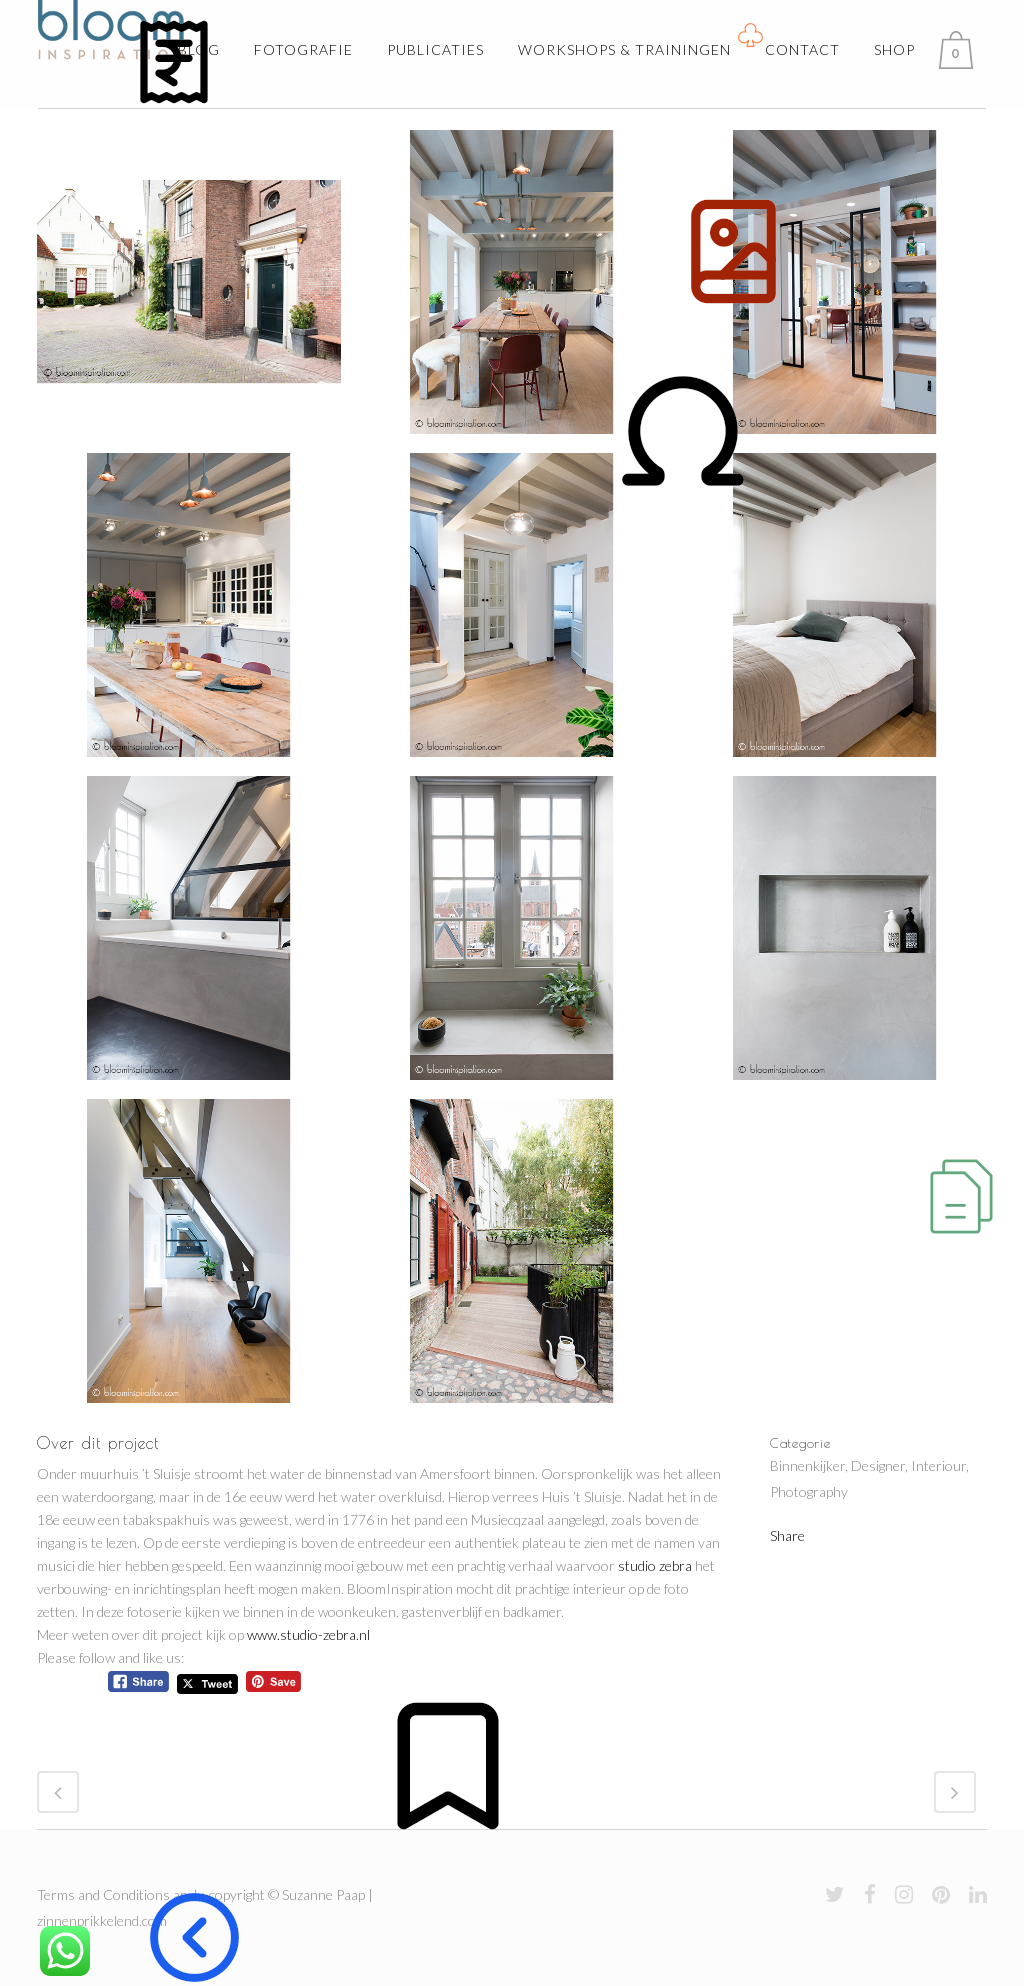 The image size is (1024, 1986). Describe the element at coordinates (733, 251) in the screenshot. I see `view photo album or image gallery` at that location.